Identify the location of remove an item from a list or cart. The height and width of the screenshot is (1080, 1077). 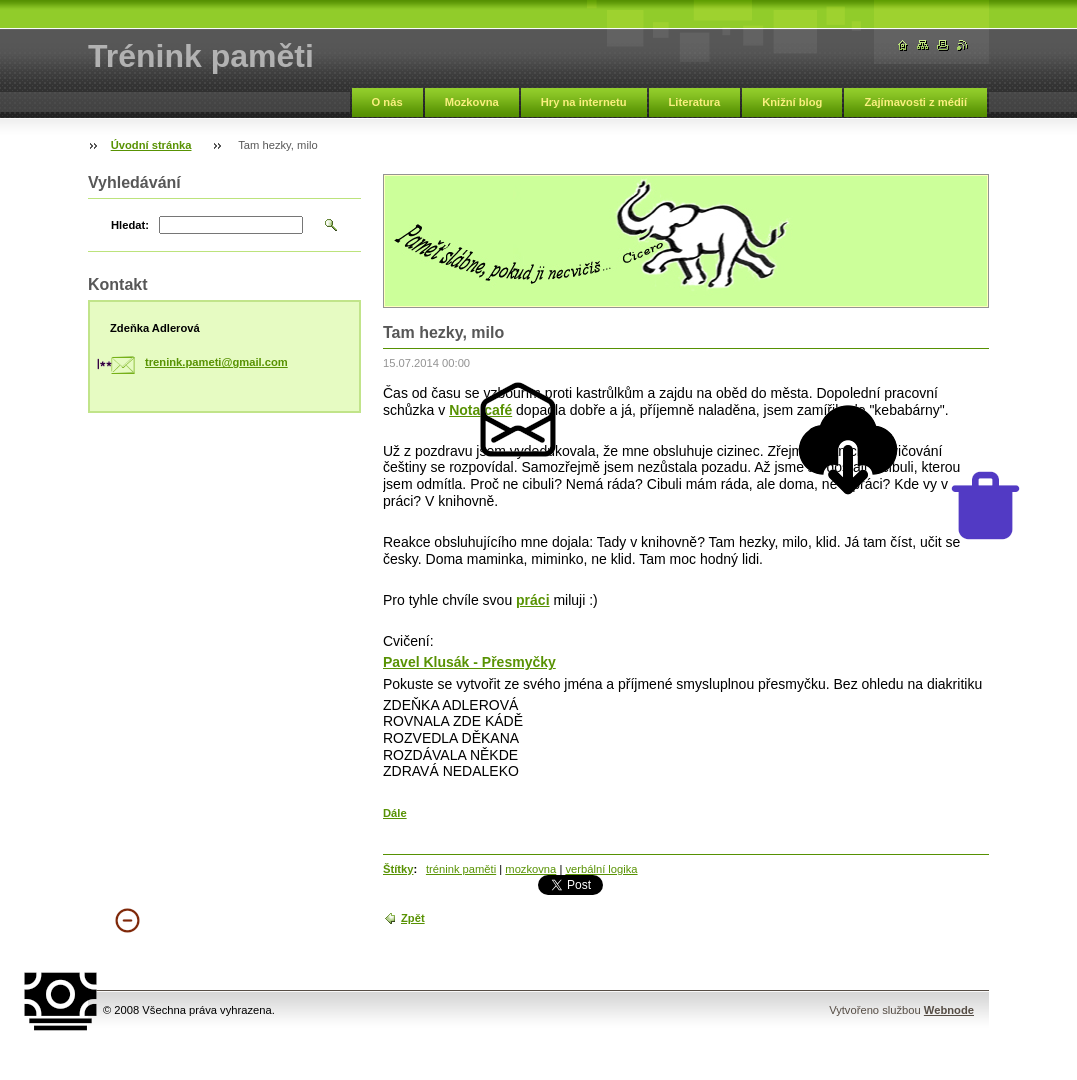
(127, 920).